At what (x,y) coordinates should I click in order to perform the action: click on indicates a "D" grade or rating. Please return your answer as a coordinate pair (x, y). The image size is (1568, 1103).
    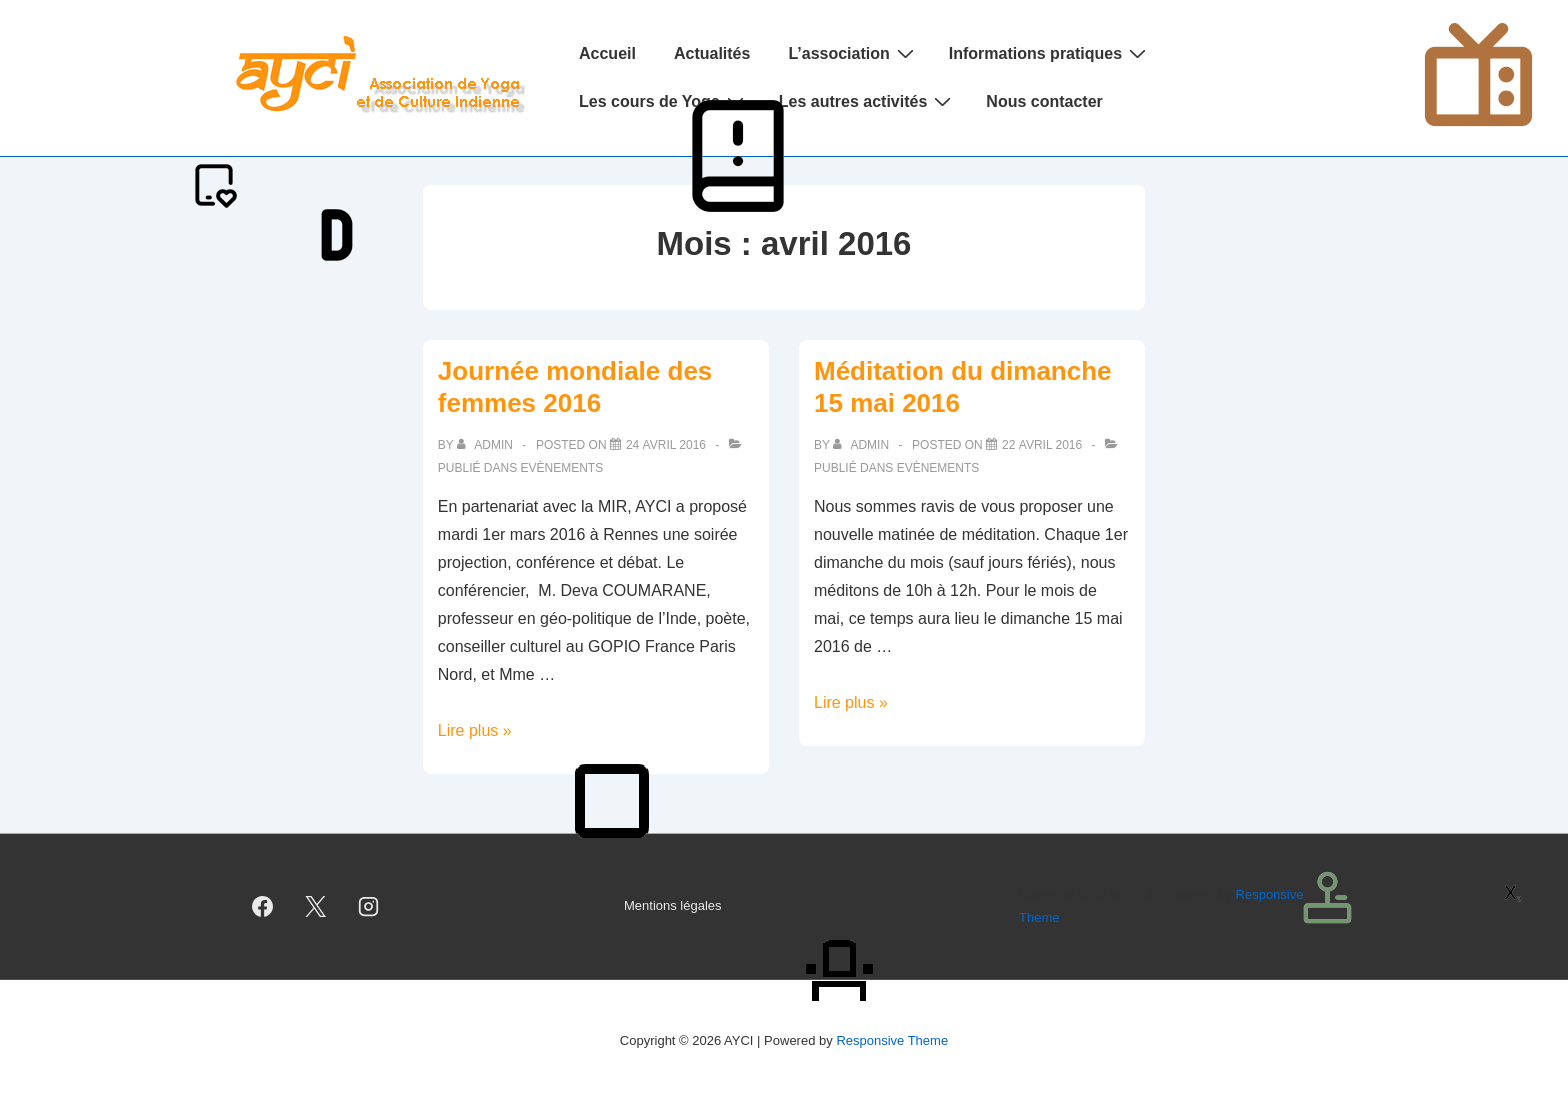
    Looking at the image, I should click on (337, 235).